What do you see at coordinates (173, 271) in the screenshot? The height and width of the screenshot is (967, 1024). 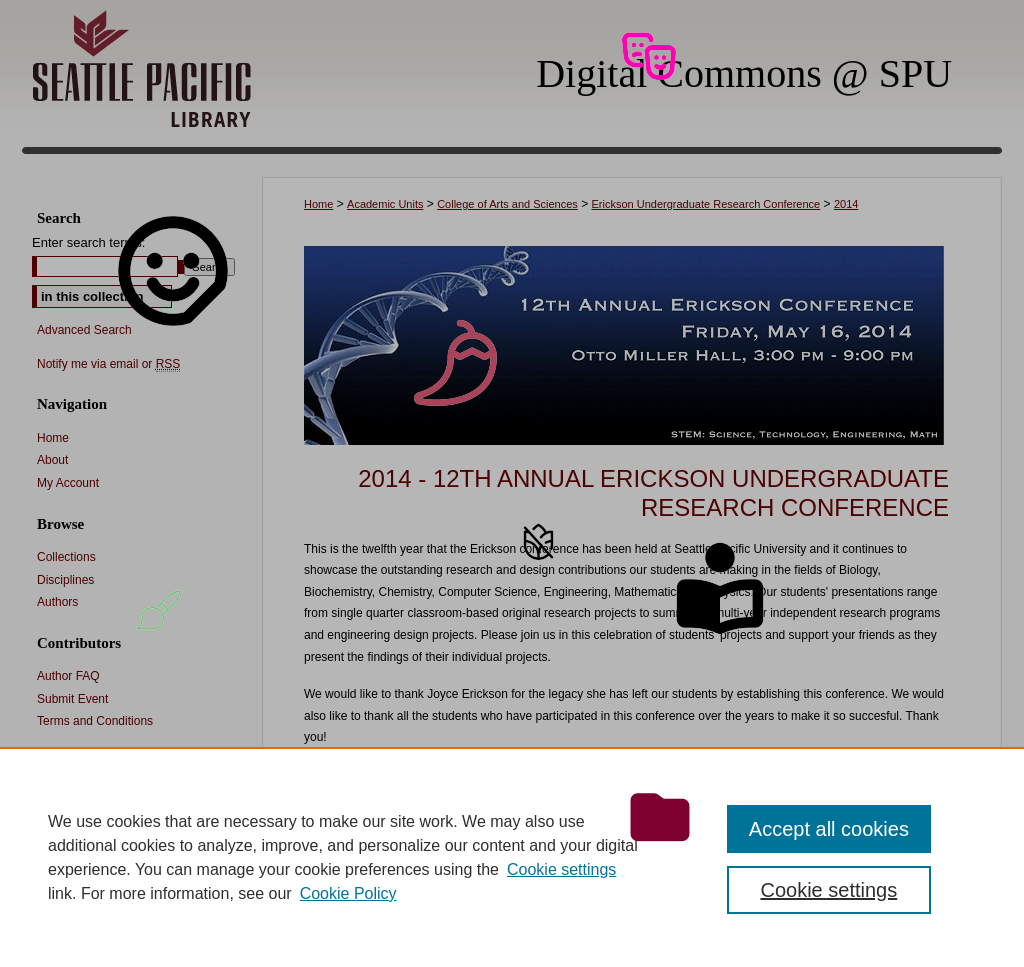 I see `add a sticker to your message` at bounding box center [173, 271].